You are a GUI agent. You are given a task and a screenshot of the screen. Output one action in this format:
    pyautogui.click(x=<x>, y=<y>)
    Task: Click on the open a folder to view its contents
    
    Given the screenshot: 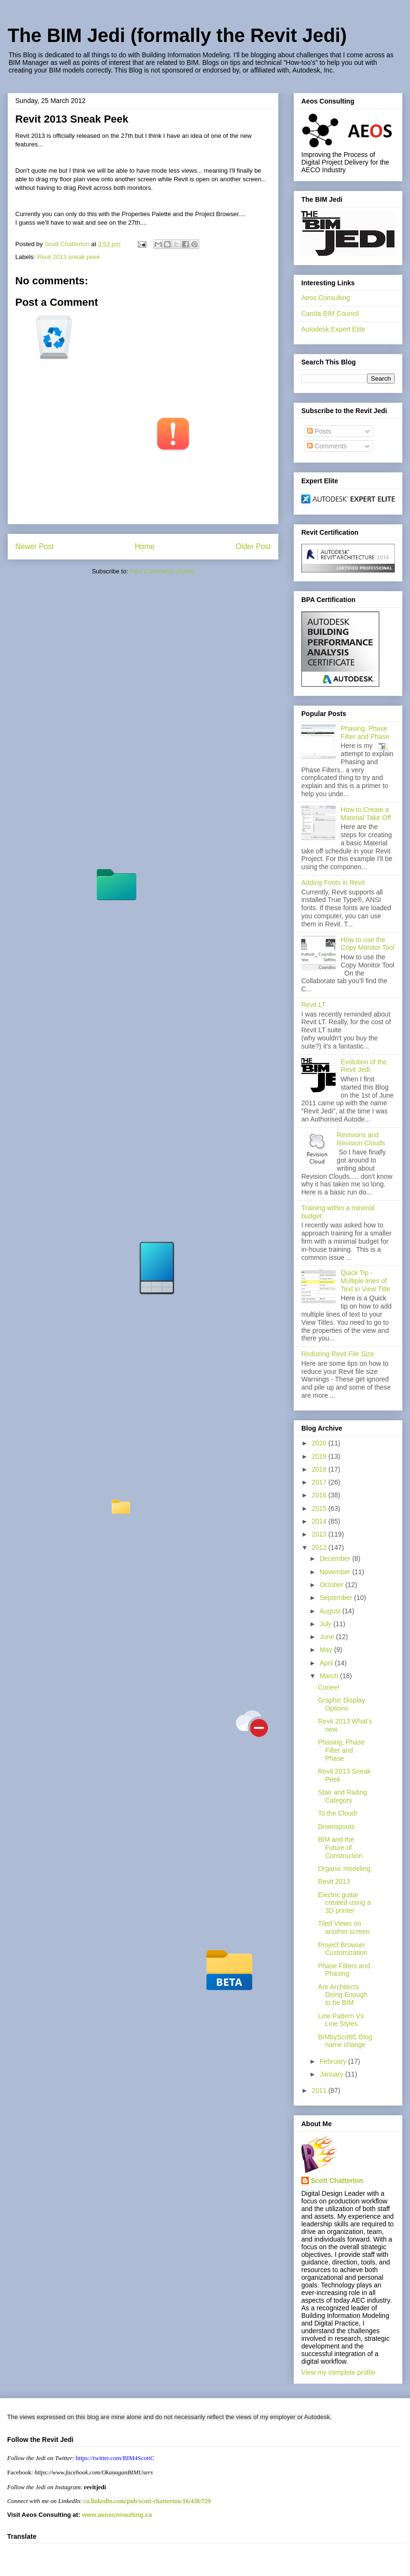 What is the action you would take?
    pyautogui.click(x=121, y=1507)
    